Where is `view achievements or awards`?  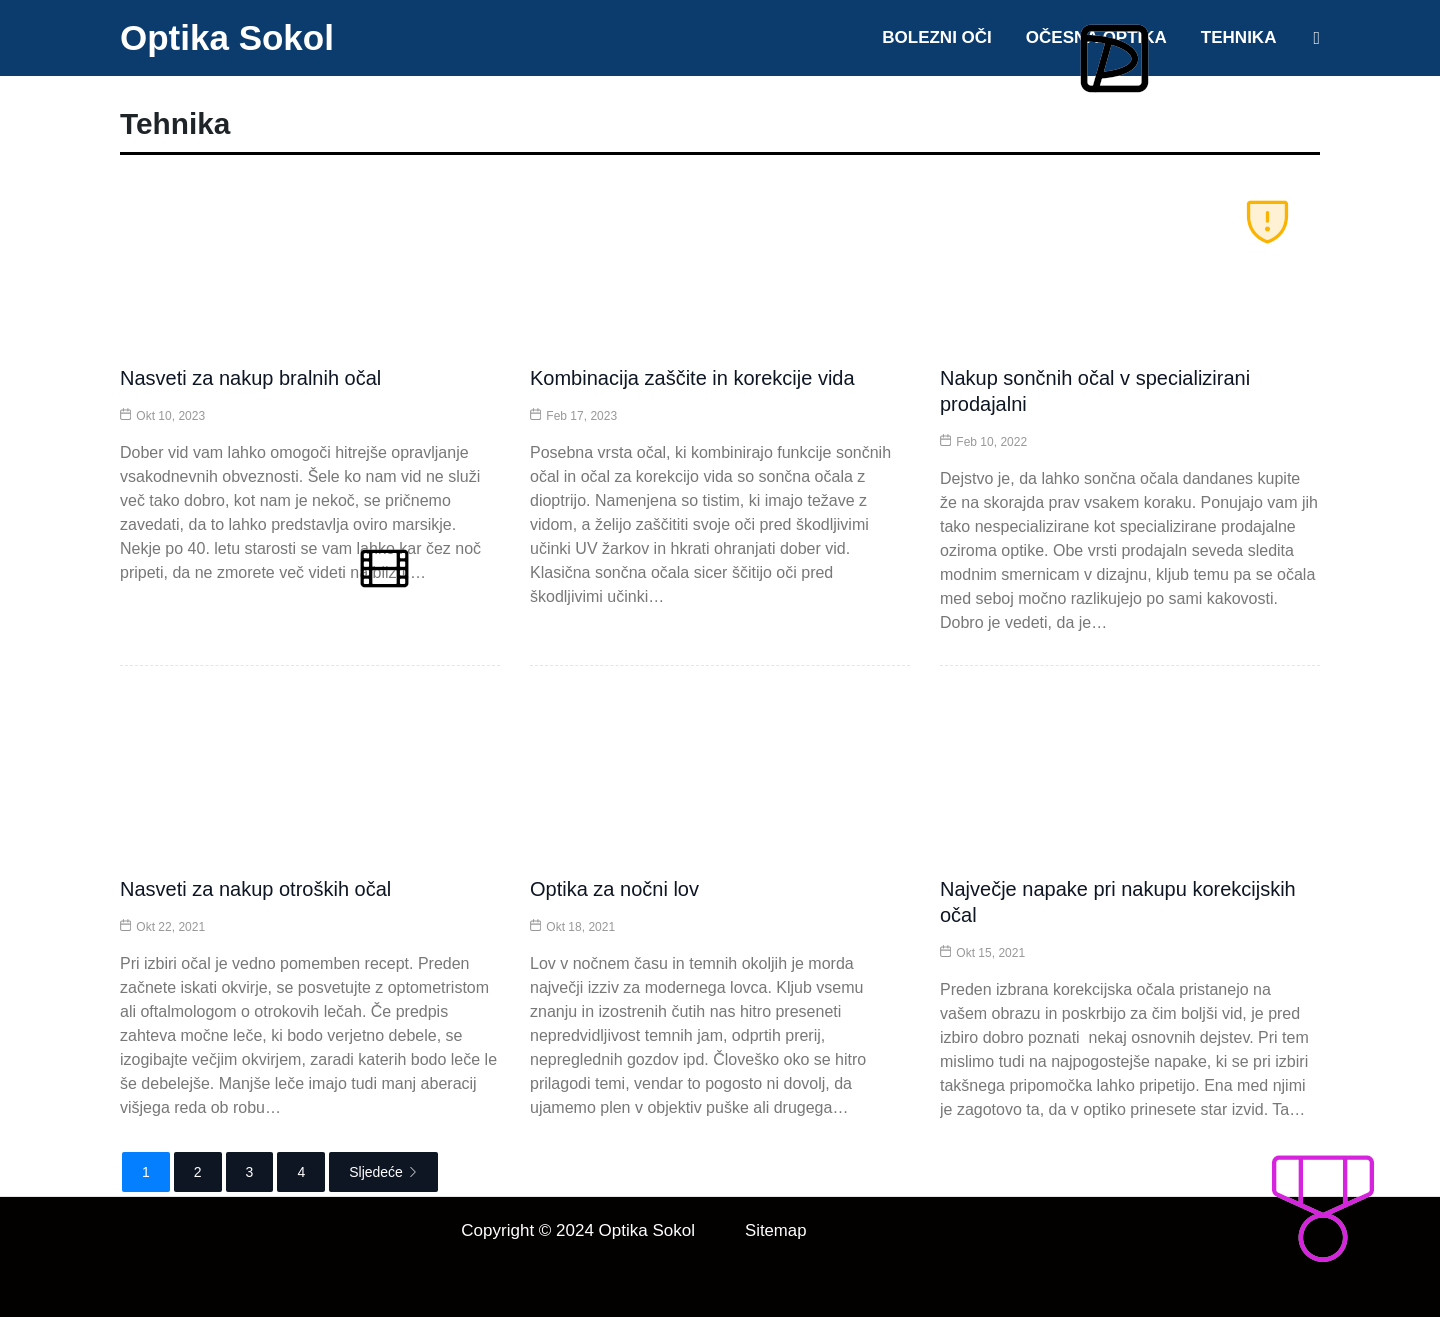
view achievements or awards is located at coordinates (1323, 1202).